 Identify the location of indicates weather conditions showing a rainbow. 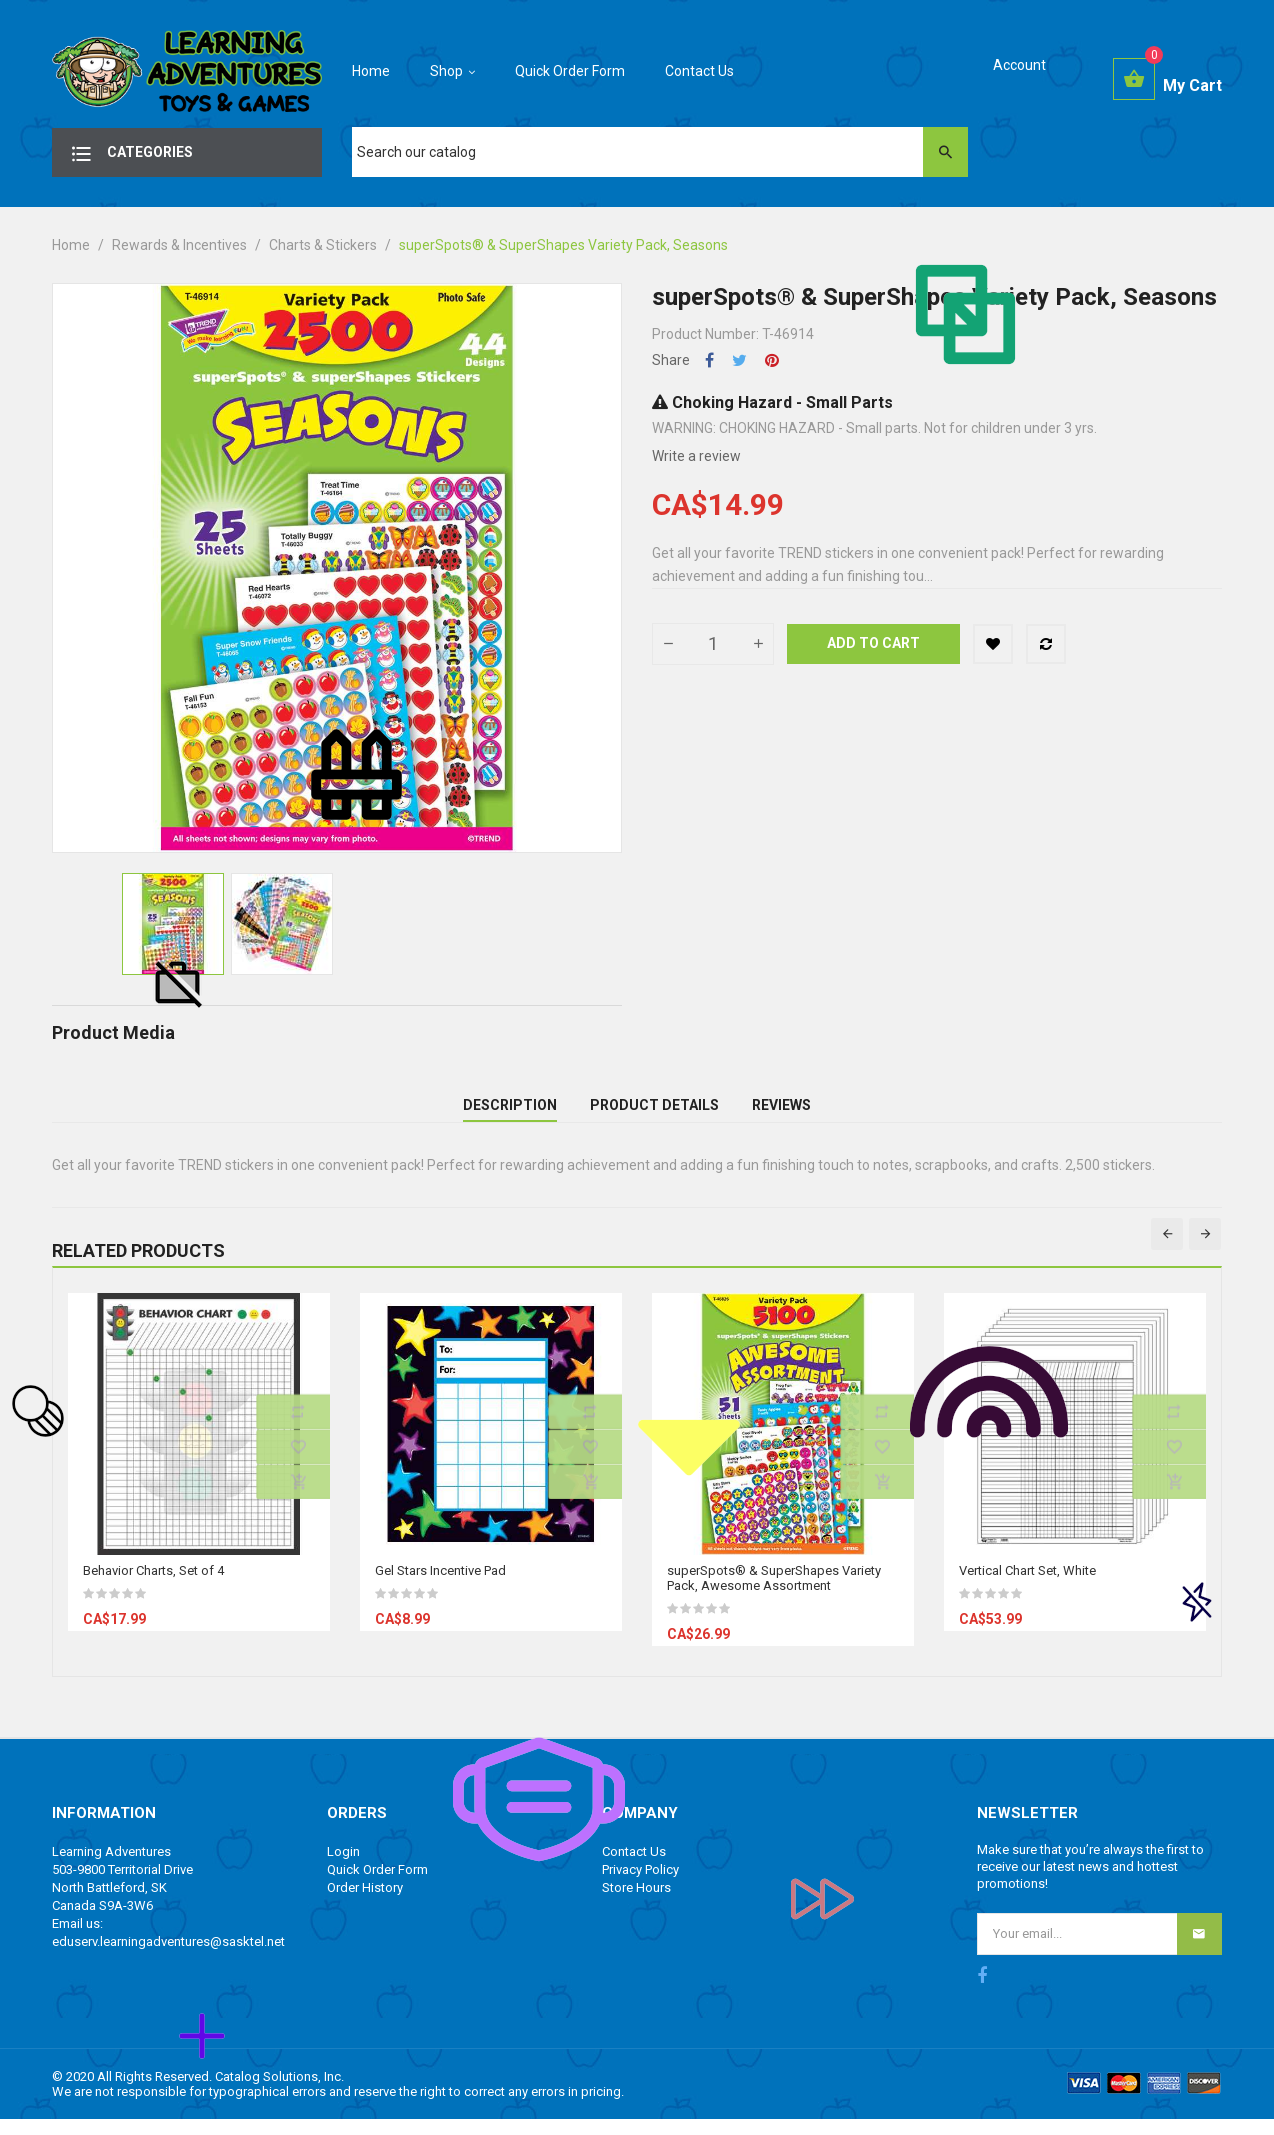
(989, 1398).